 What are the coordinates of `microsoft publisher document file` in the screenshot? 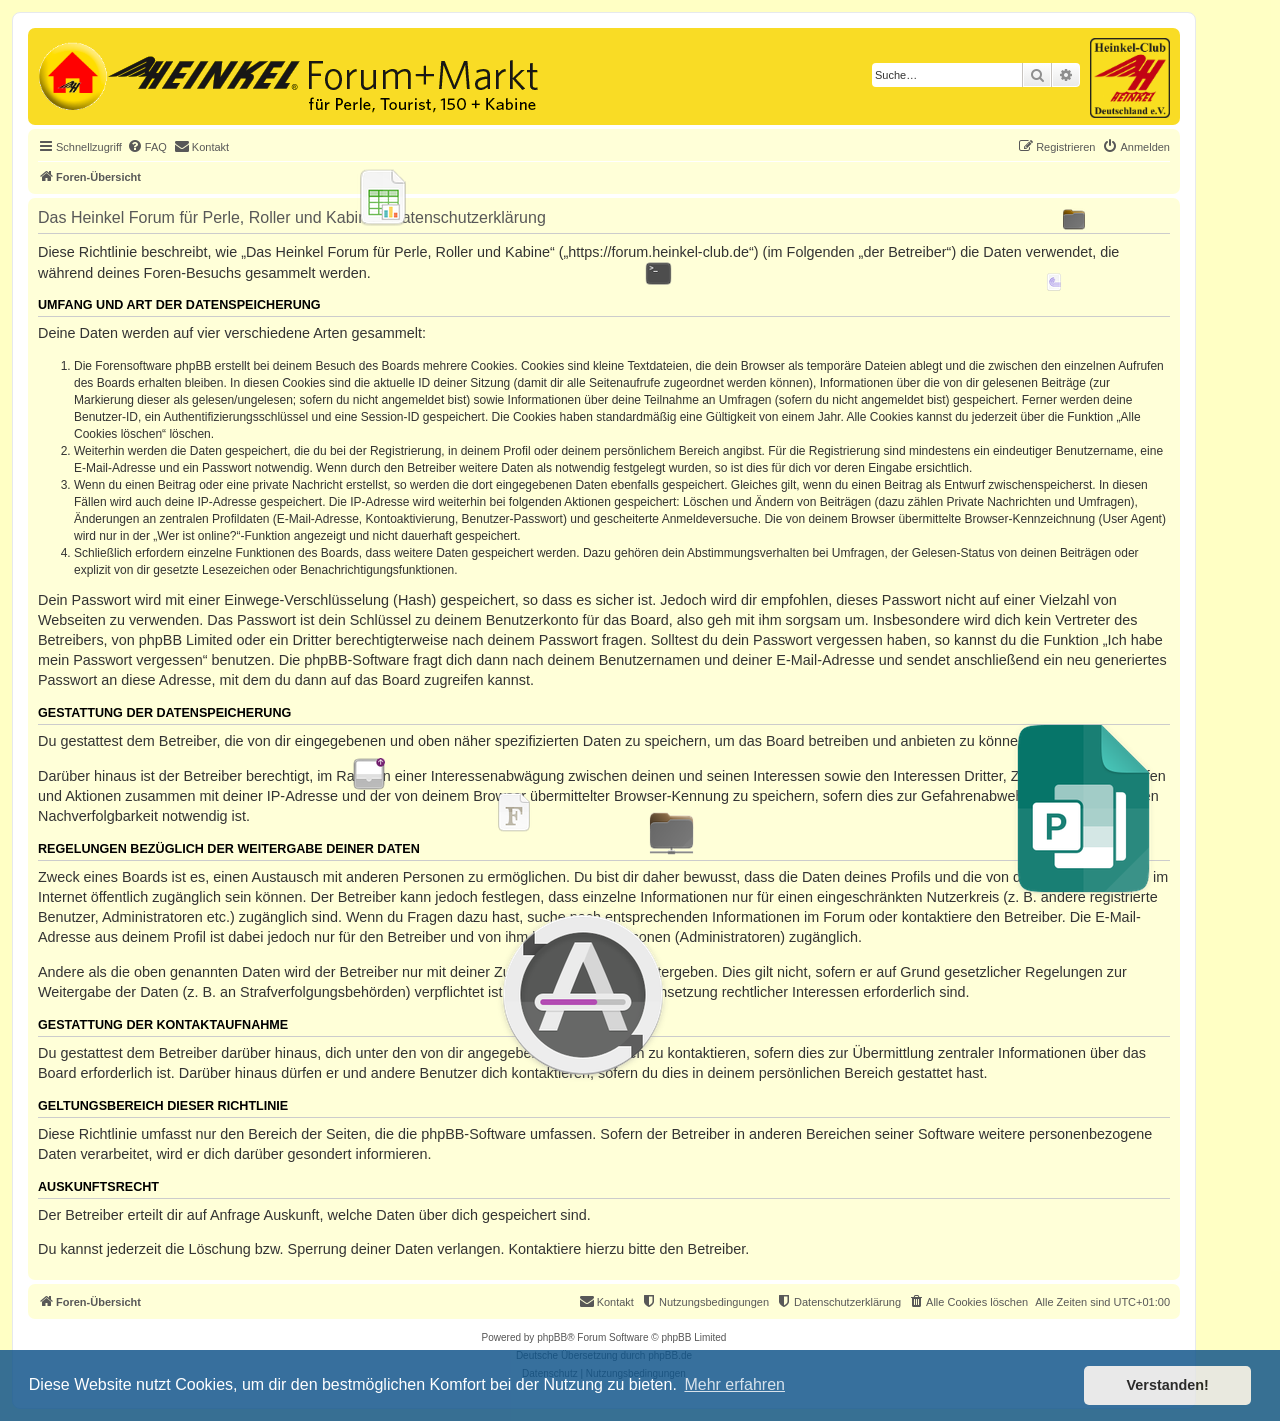 It's located at (1083, 808).